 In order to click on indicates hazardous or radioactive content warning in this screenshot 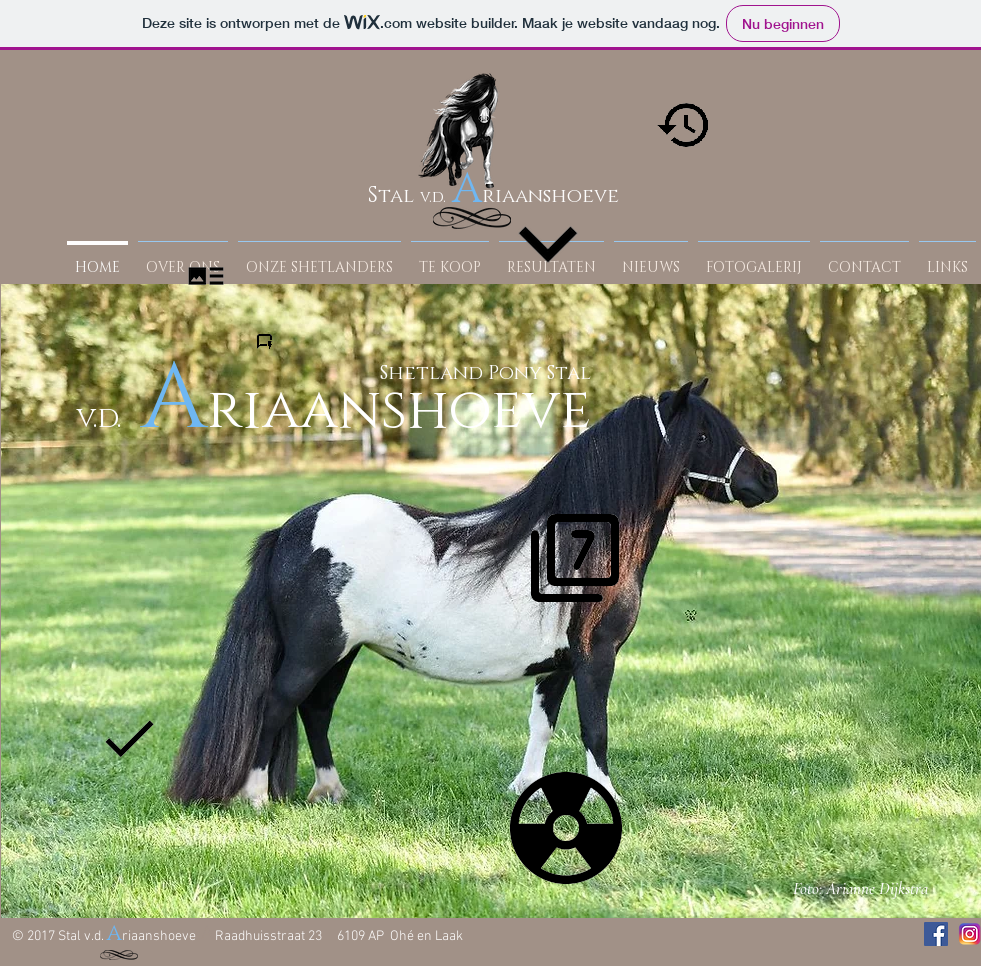, I will do `click(566, 828)`.